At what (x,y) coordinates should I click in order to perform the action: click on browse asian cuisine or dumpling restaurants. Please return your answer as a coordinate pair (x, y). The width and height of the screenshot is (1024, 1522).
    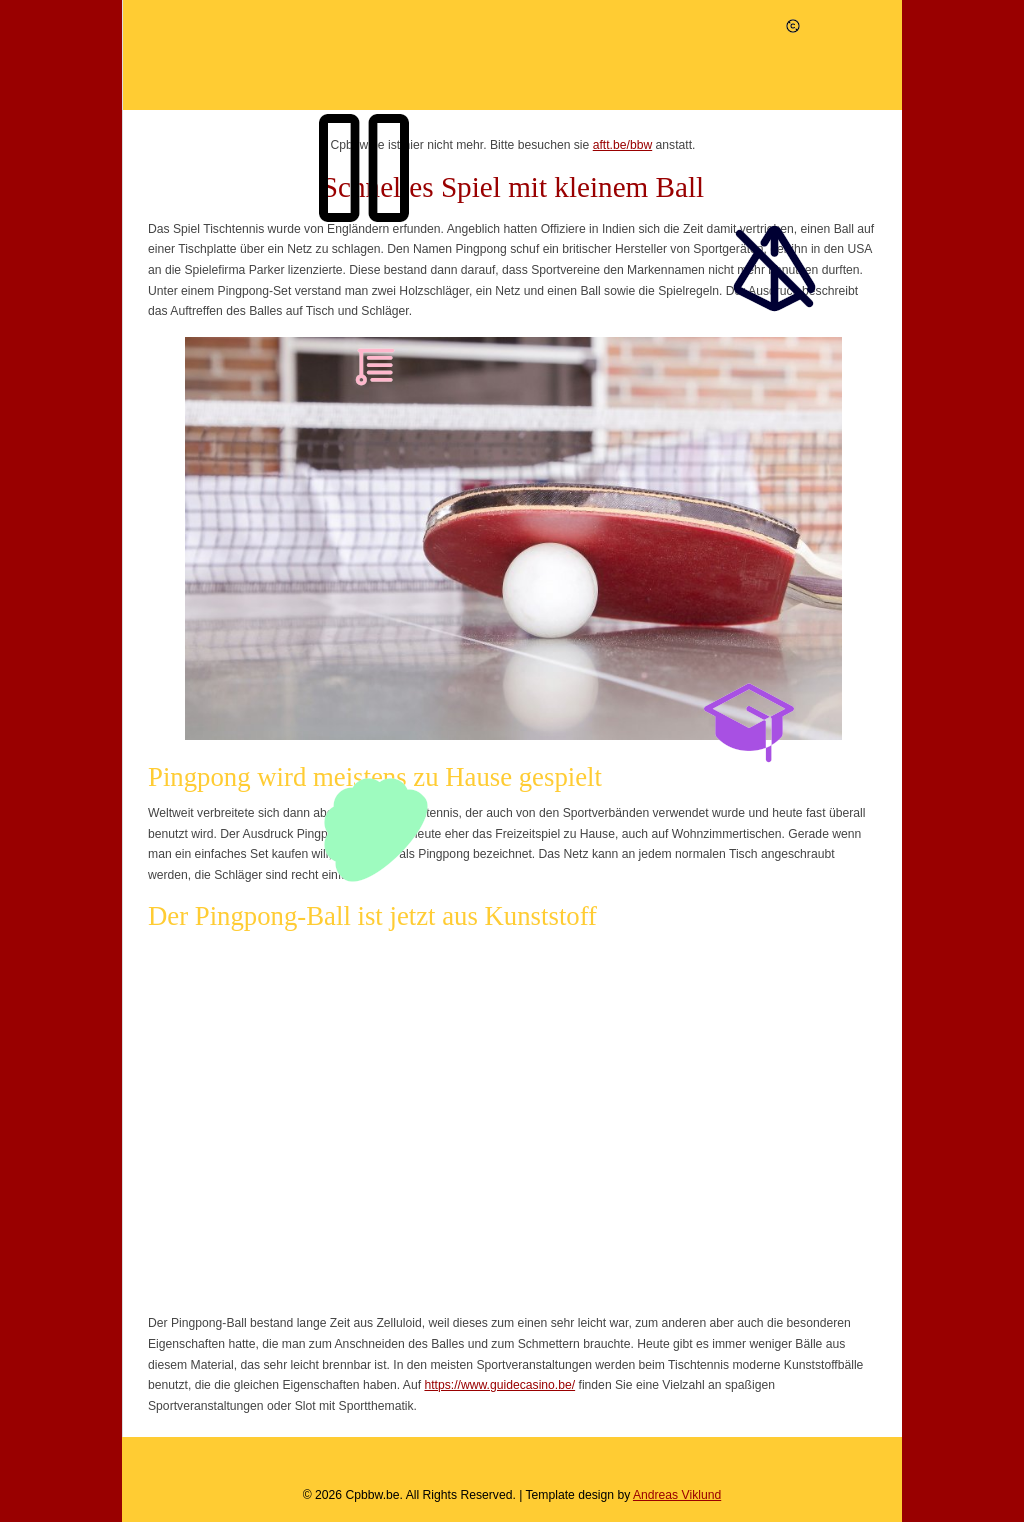
    Looking at the image, I should click on (376, 830).